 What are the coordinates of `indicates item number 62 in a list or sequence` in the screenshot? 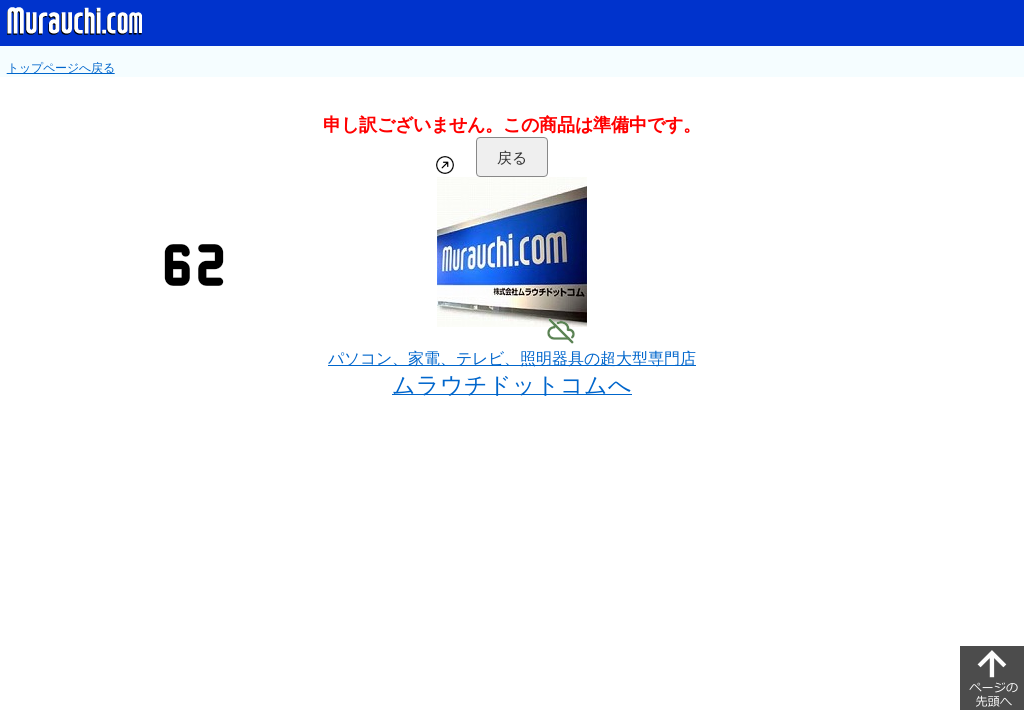 It's located at (194, 265).